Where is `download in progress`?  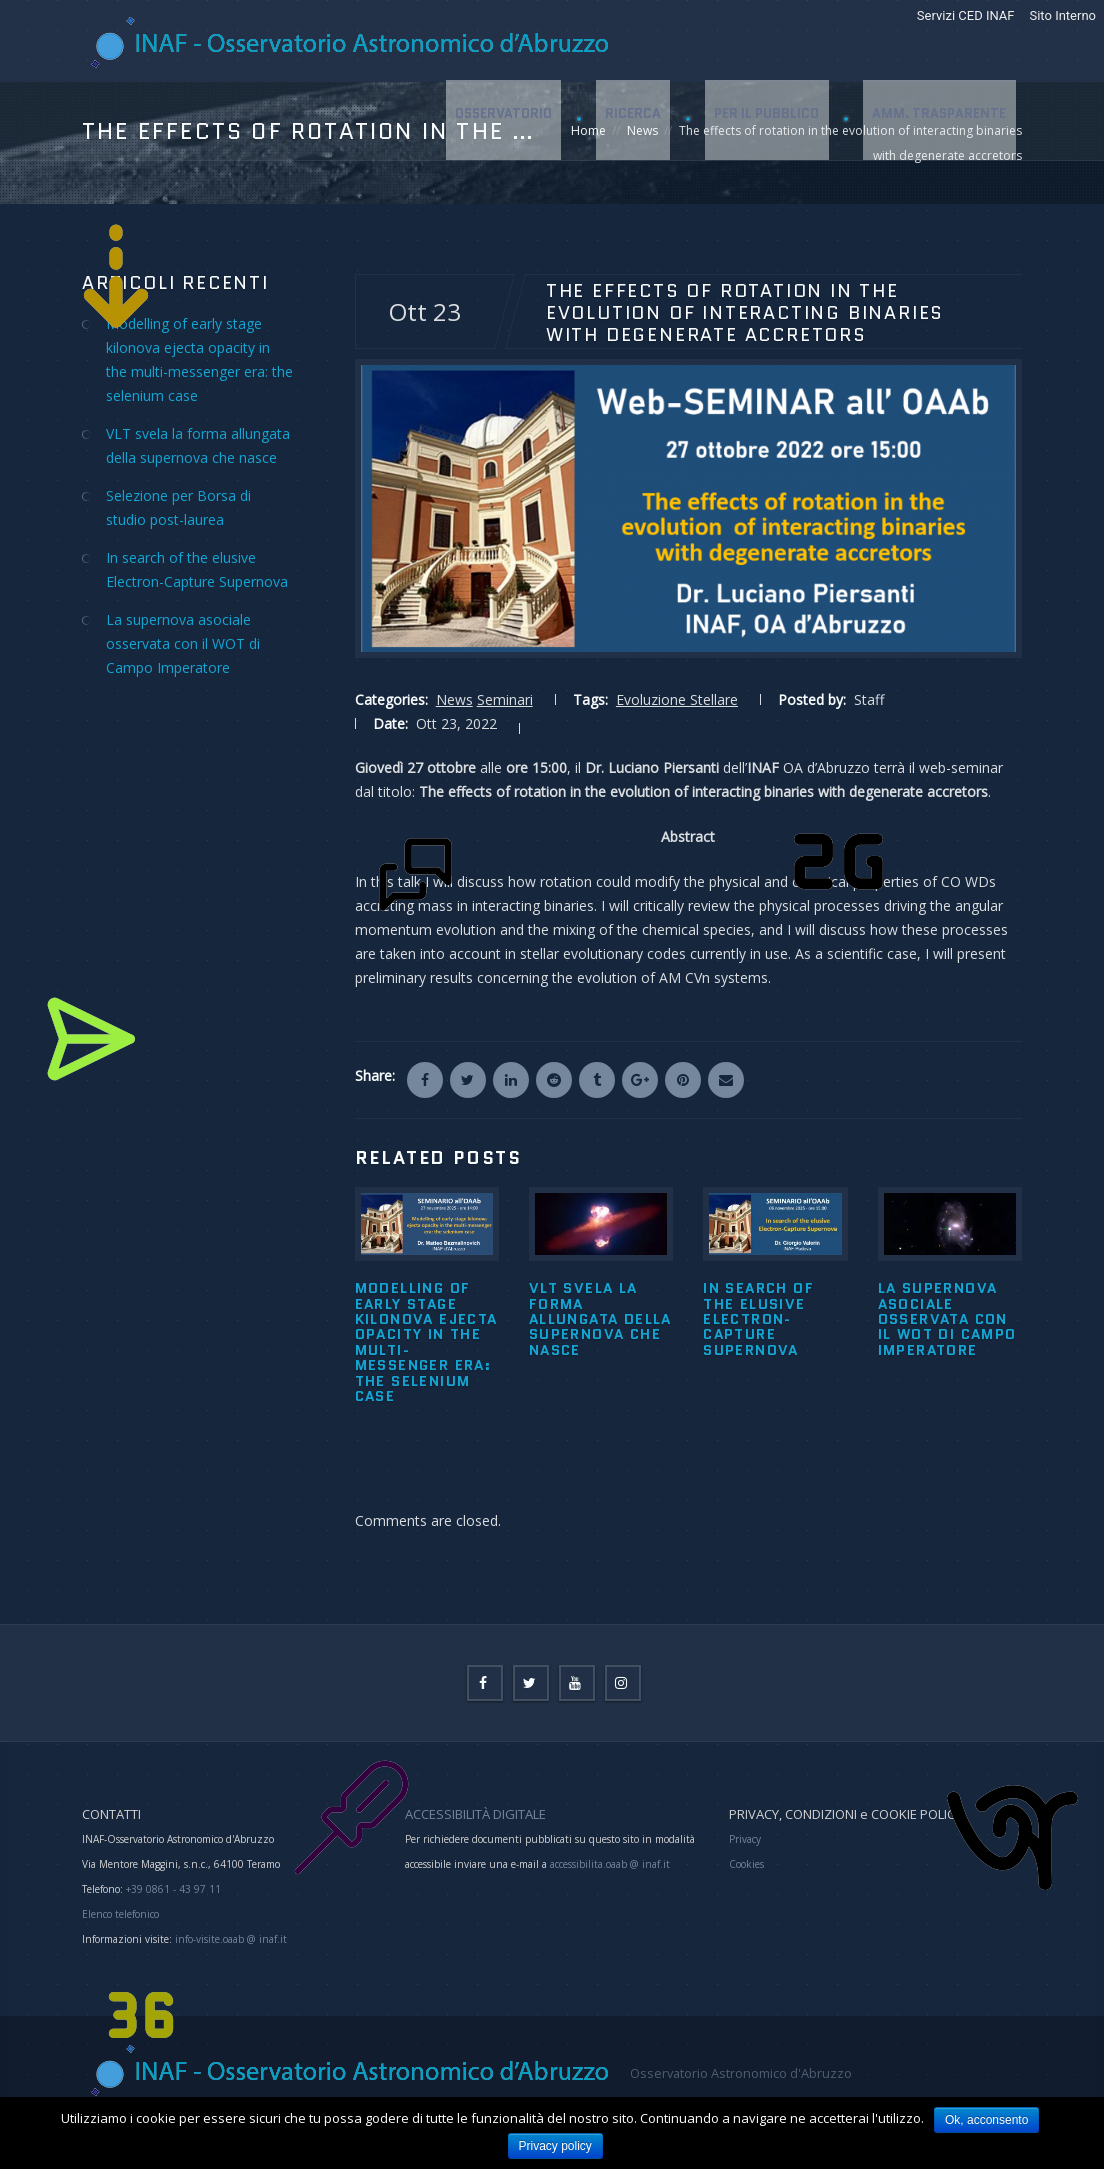
download in progress is located at coordinates (116, 276).